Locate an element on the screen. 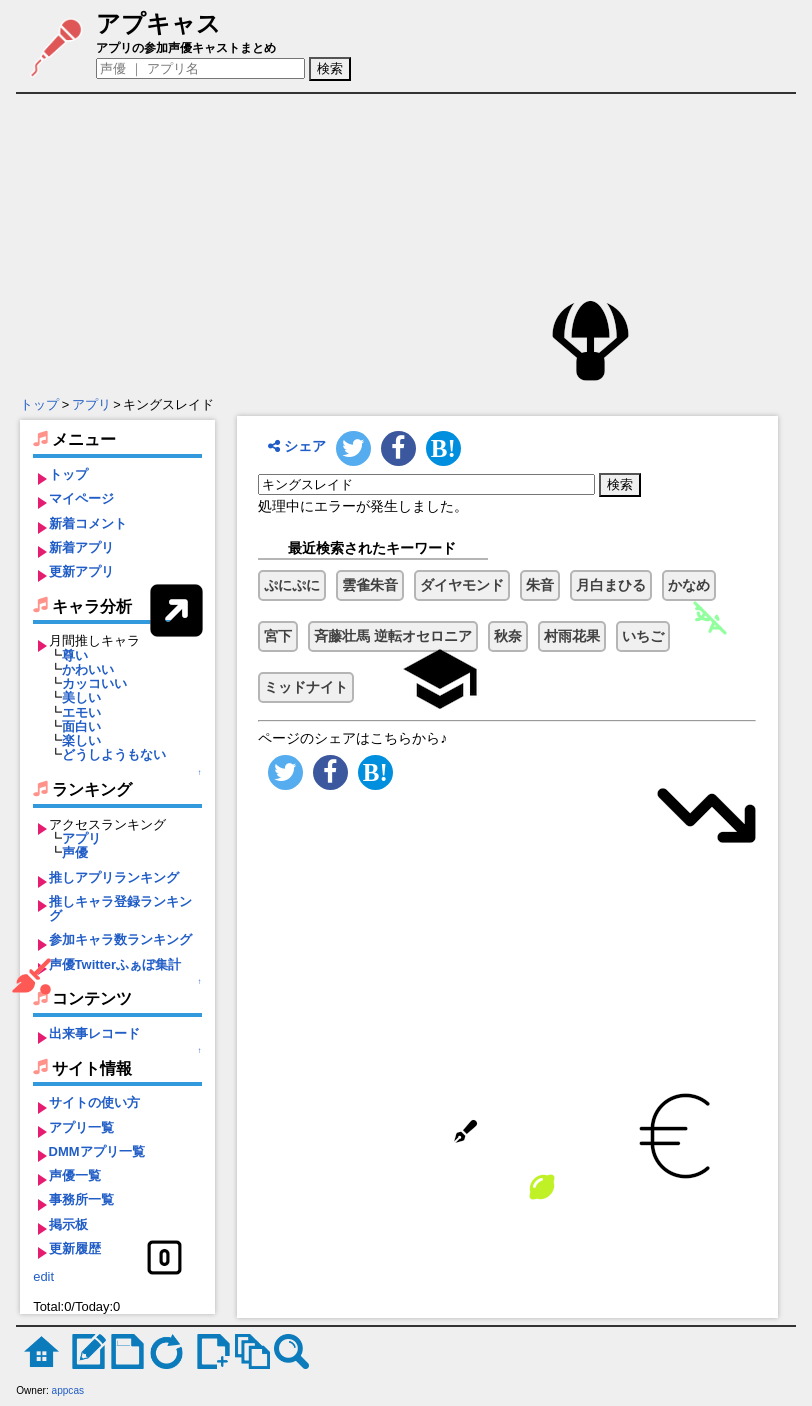  request an airdrop or supply delivery is located at coordinates (590, 342).